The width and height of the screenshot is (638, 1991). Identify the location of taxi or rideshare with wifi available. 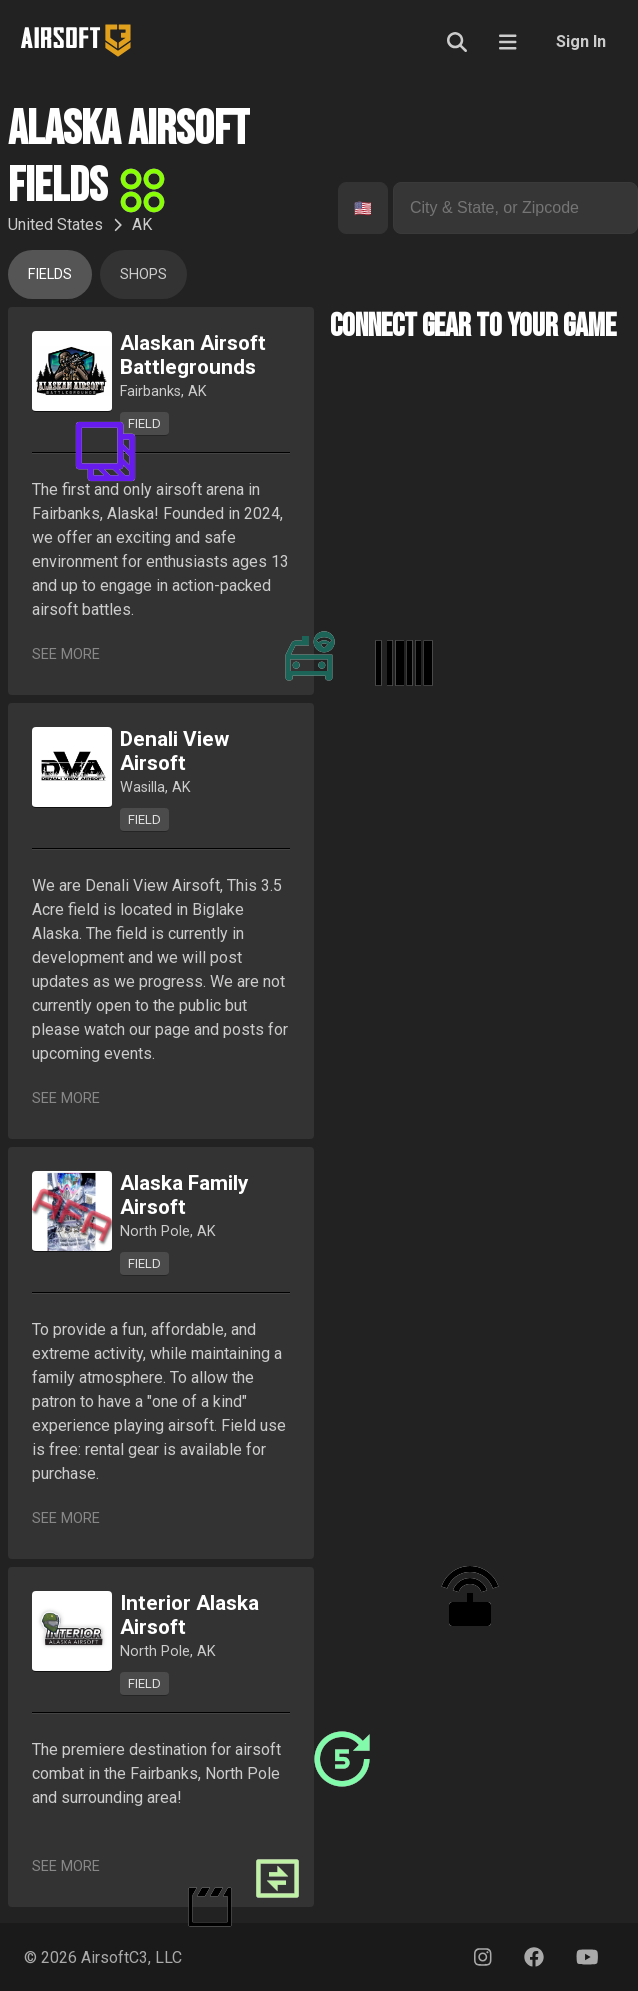
(309, 657).